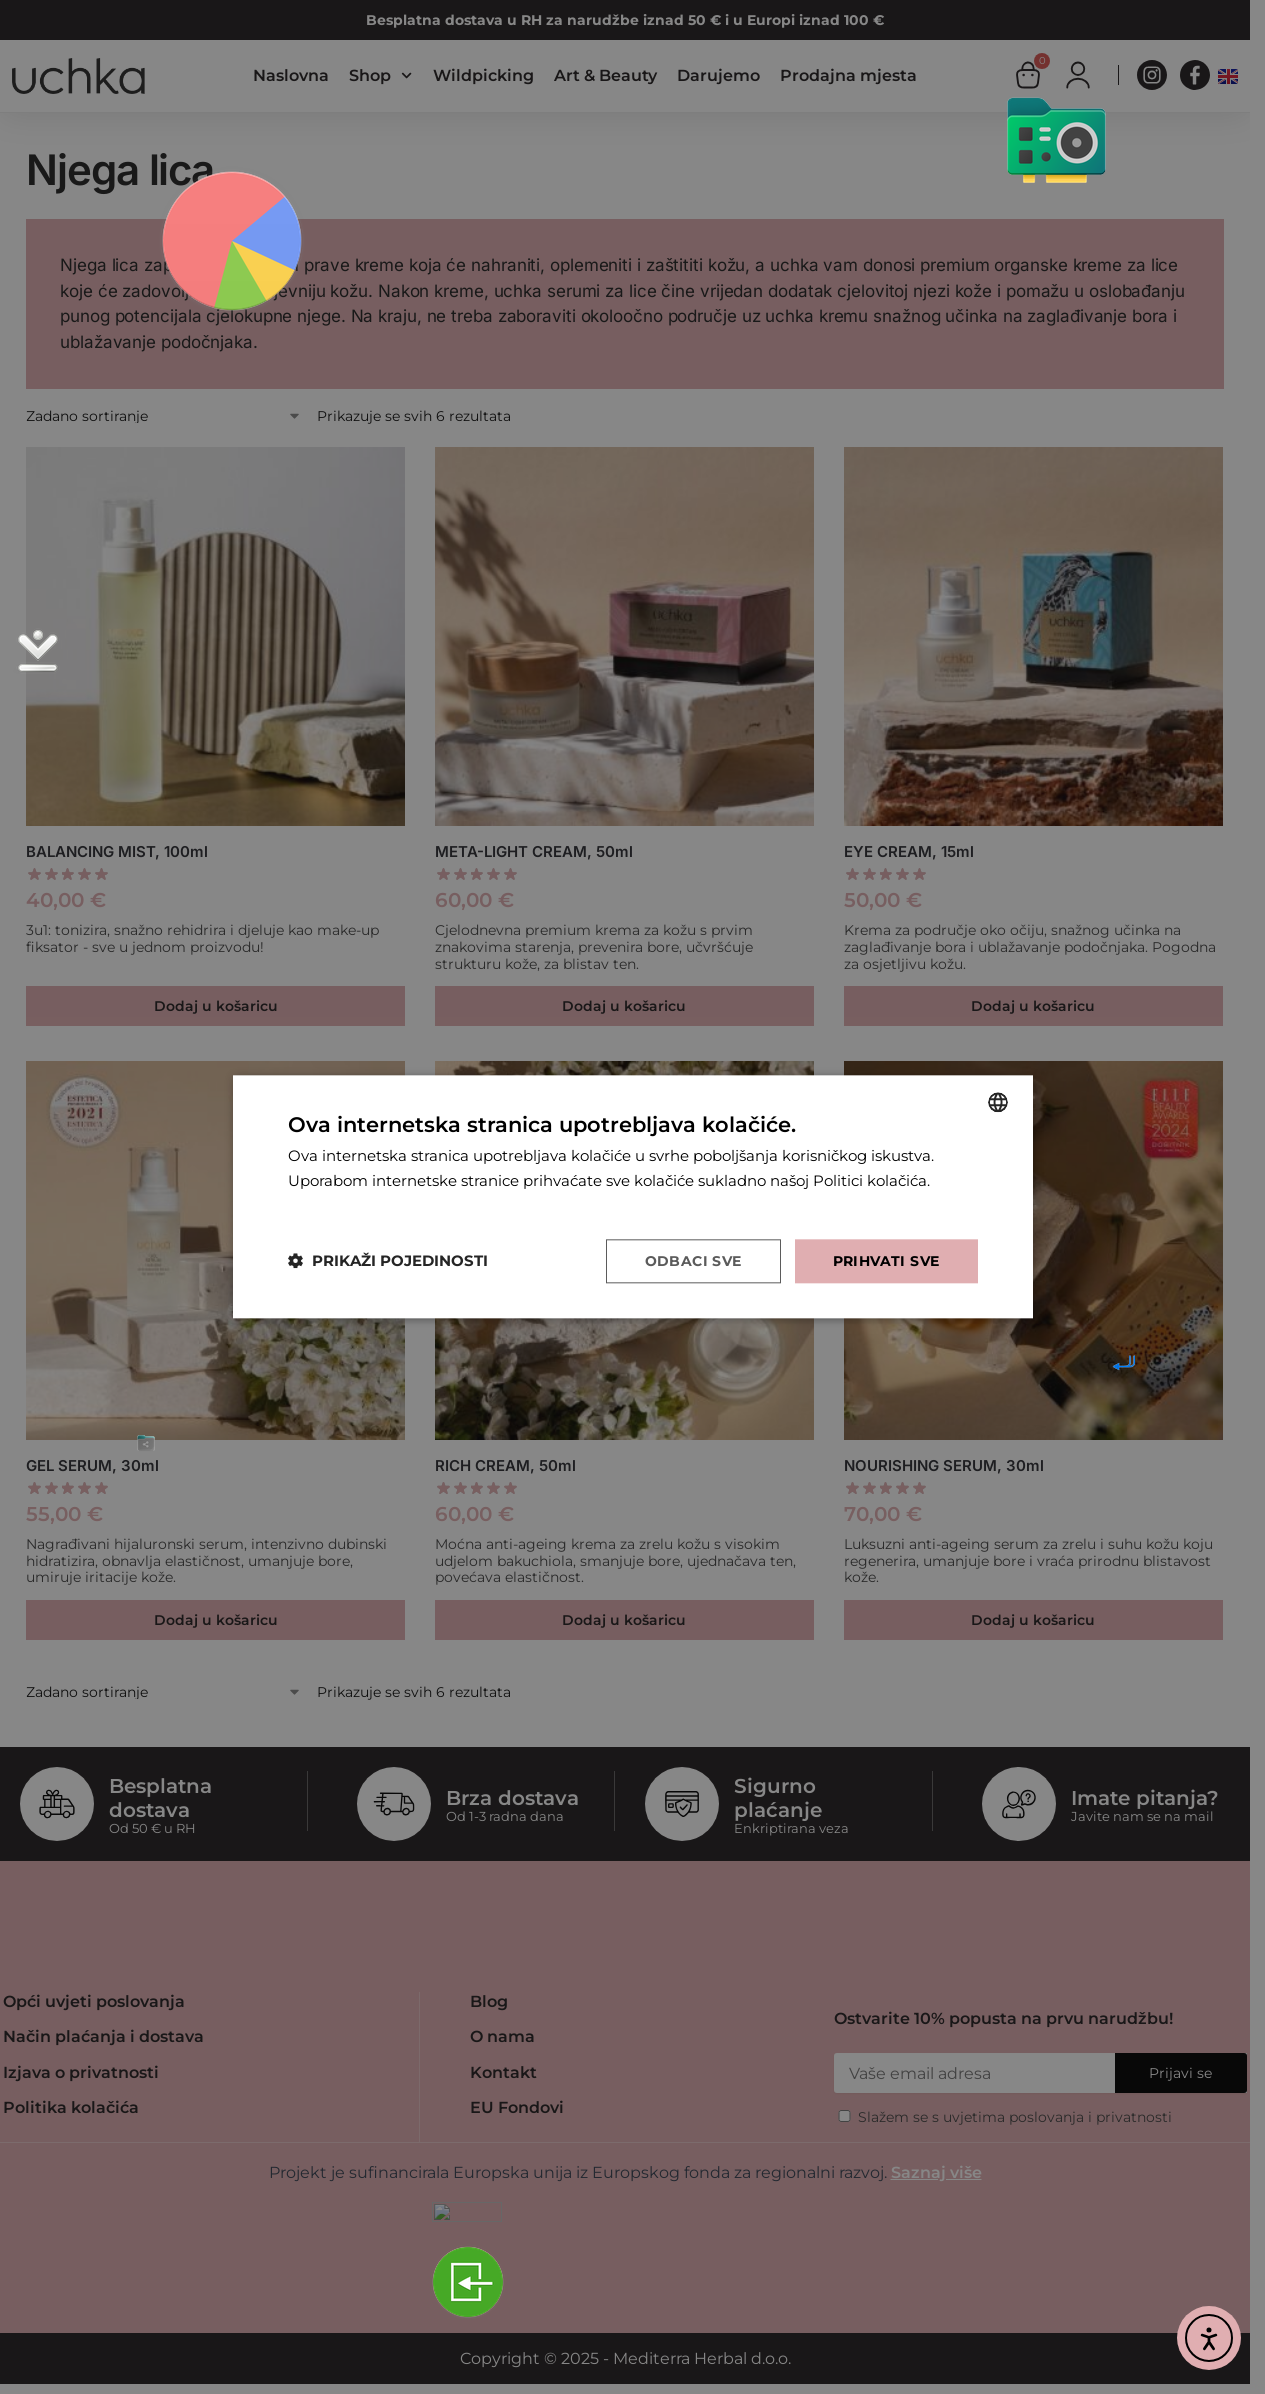 The image size is (1265, 2394). Describe the element at coordinates (146, 1443) in the screenshot. I see `open your public shared folder` at that location.